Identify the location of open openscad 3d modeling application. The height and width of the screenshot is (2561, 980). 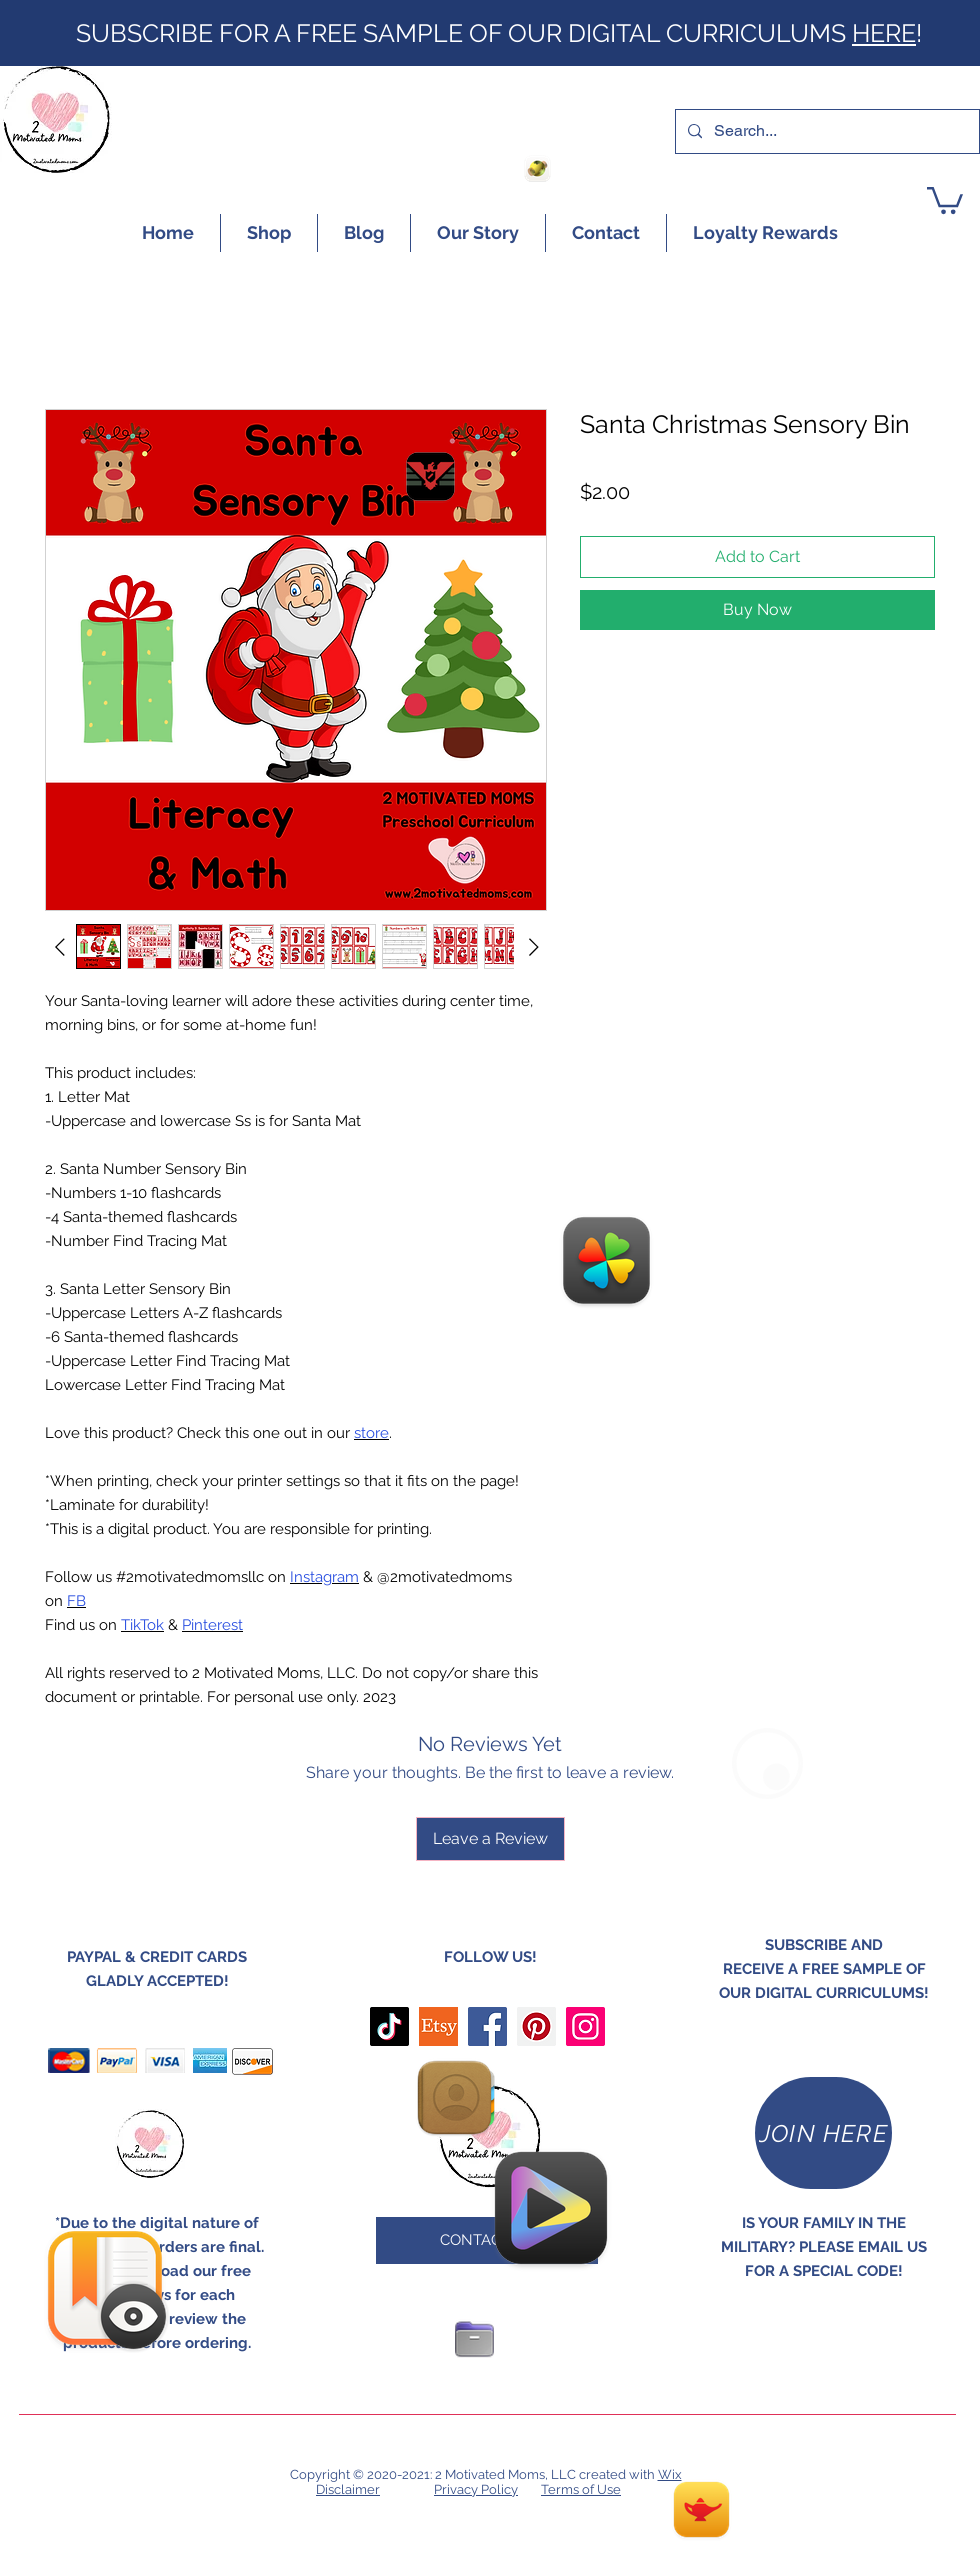
(537, 168).